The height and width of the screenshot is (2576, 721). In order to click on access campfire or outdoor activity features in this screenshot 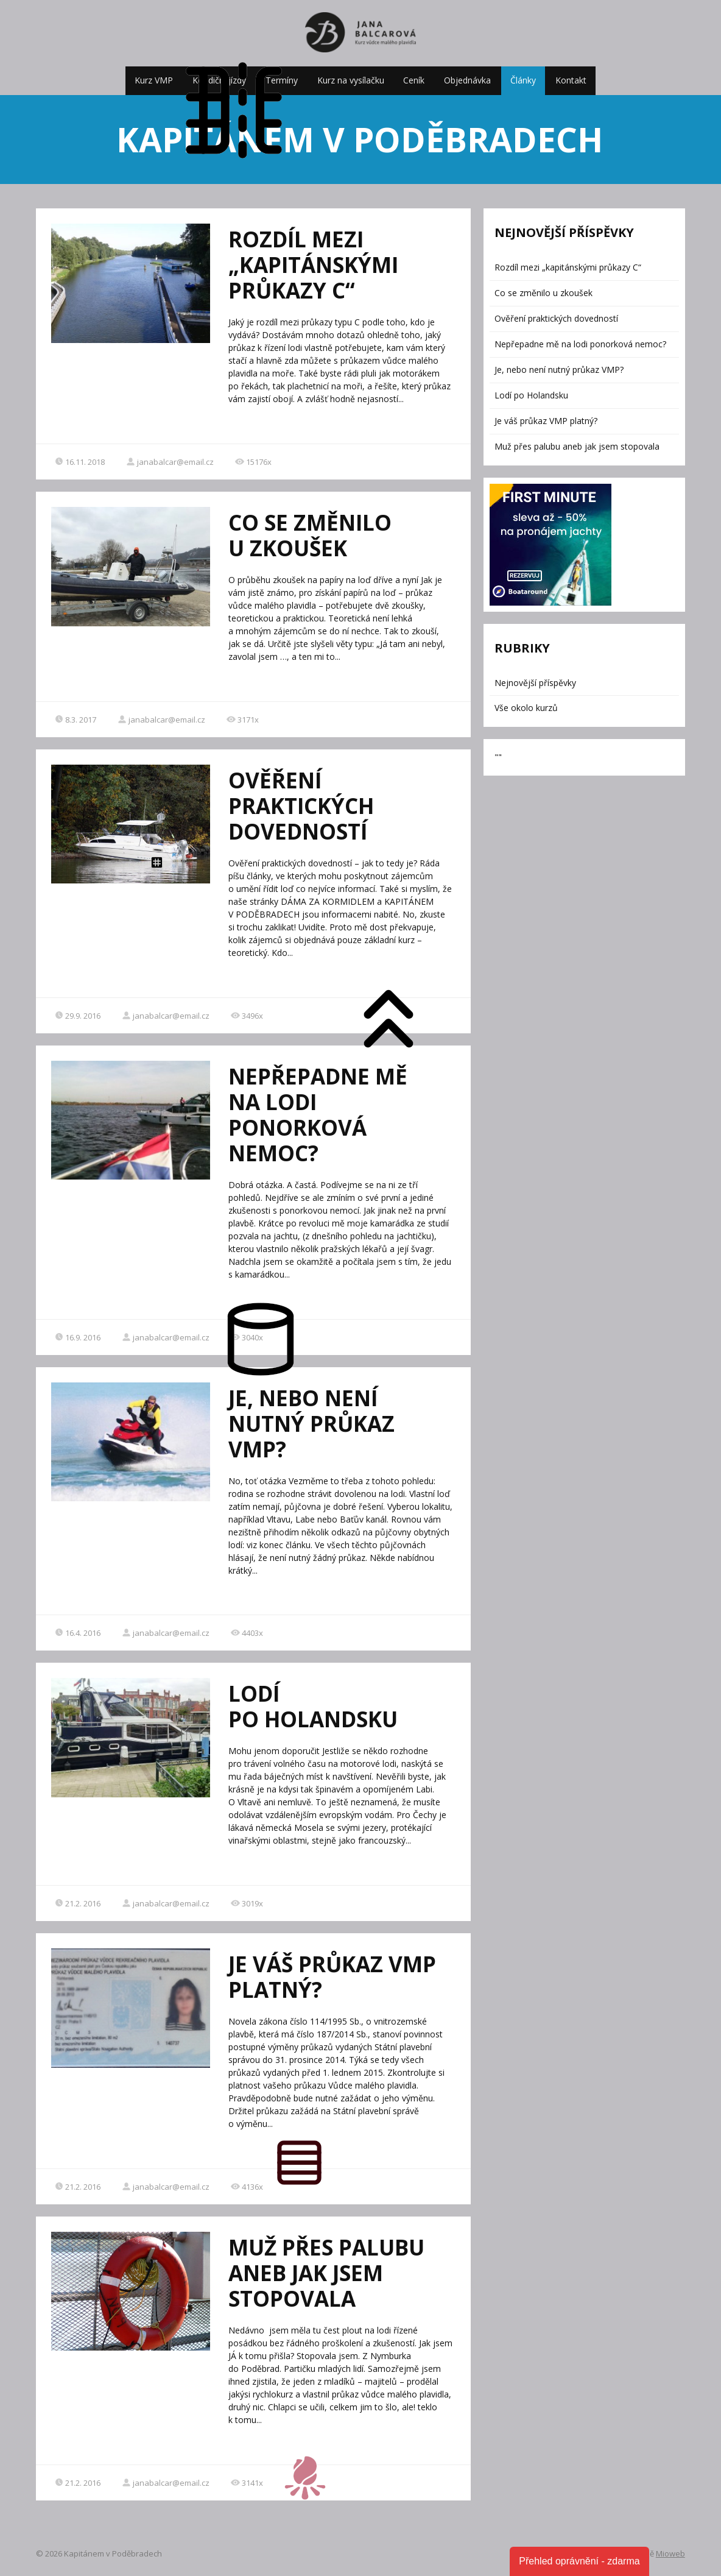, I will do `click(305, 2478)`.